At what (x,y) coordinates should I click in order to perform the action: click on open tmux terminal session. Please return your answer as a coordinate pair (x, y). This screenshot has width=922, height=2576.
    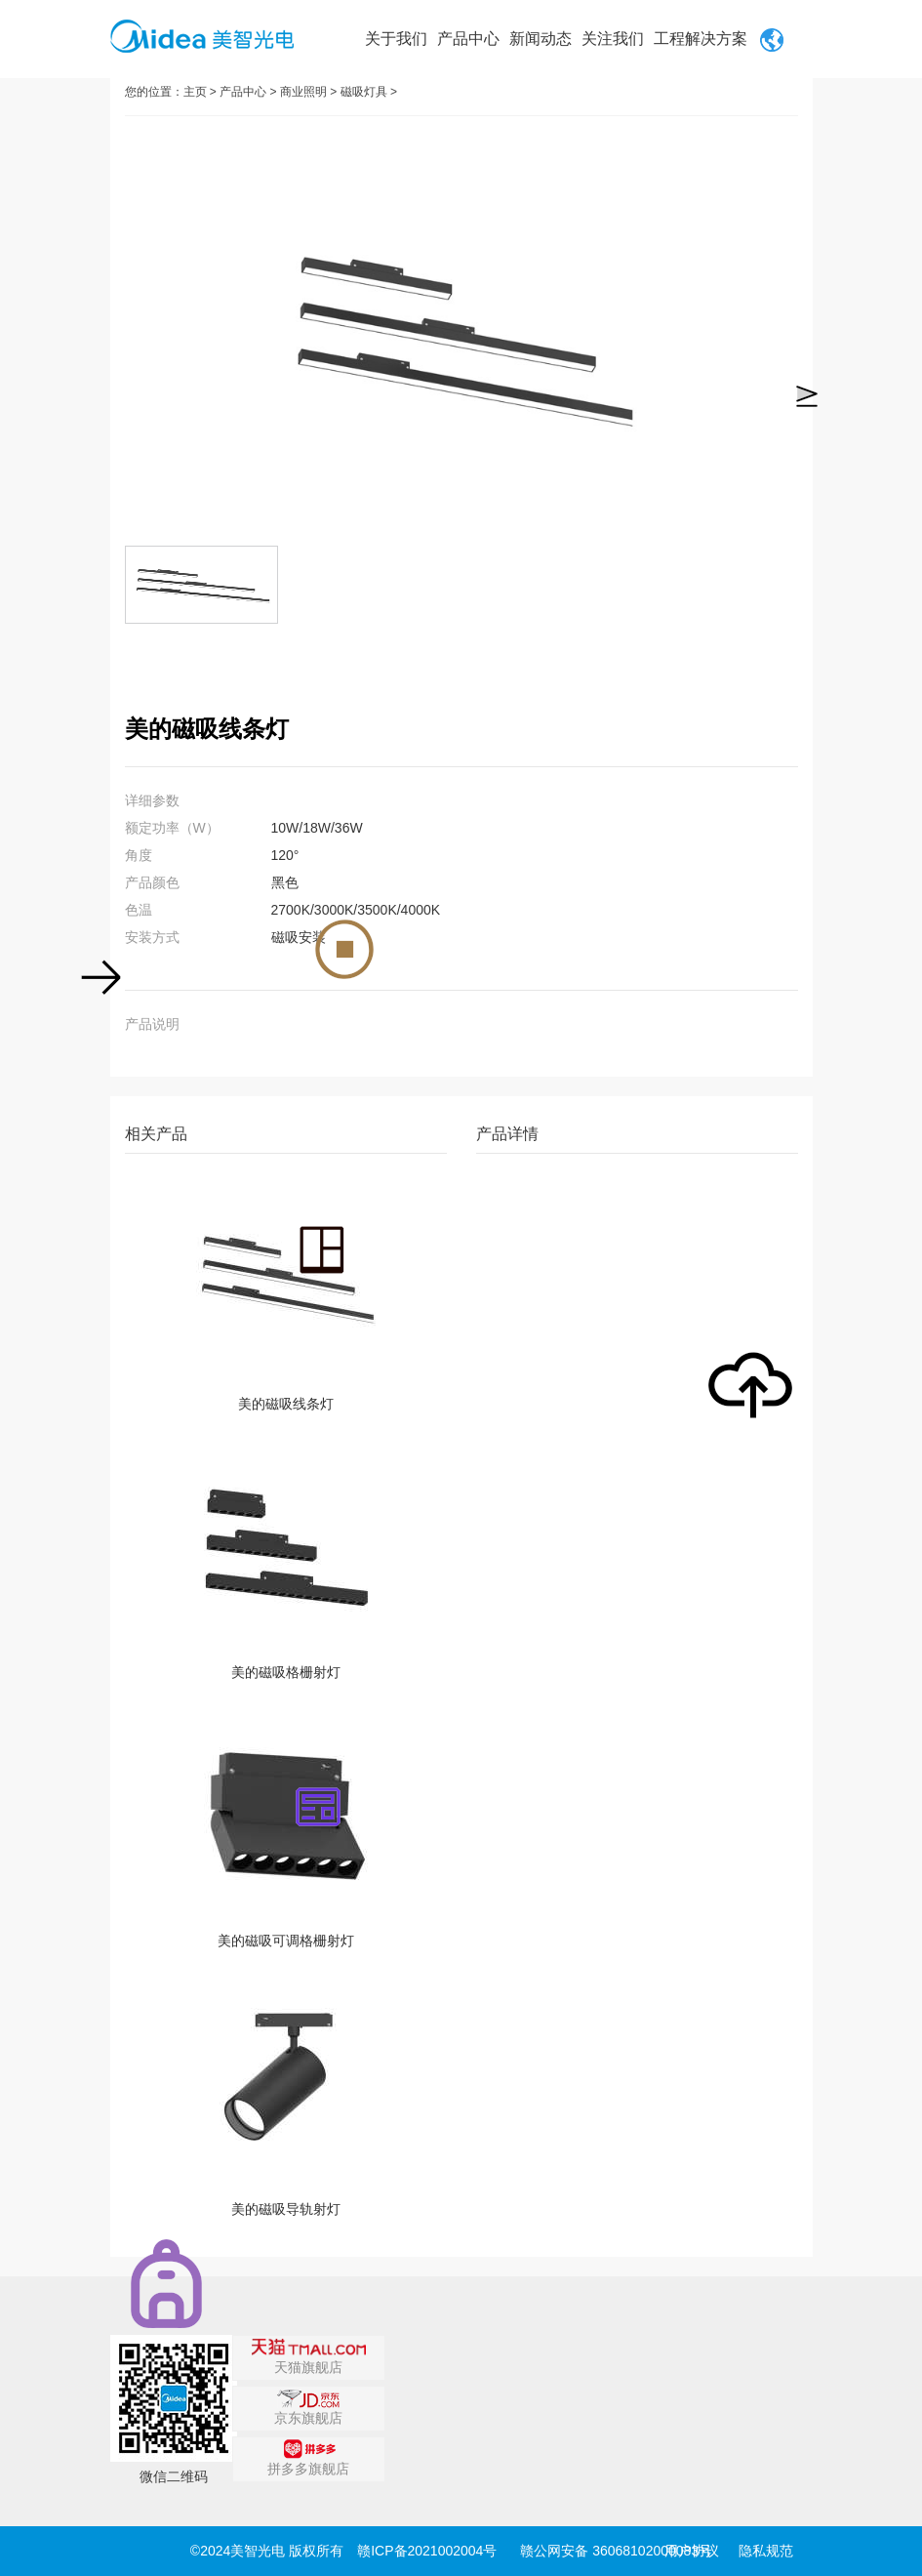
    Looking at the image, I should click on (323, 1249).